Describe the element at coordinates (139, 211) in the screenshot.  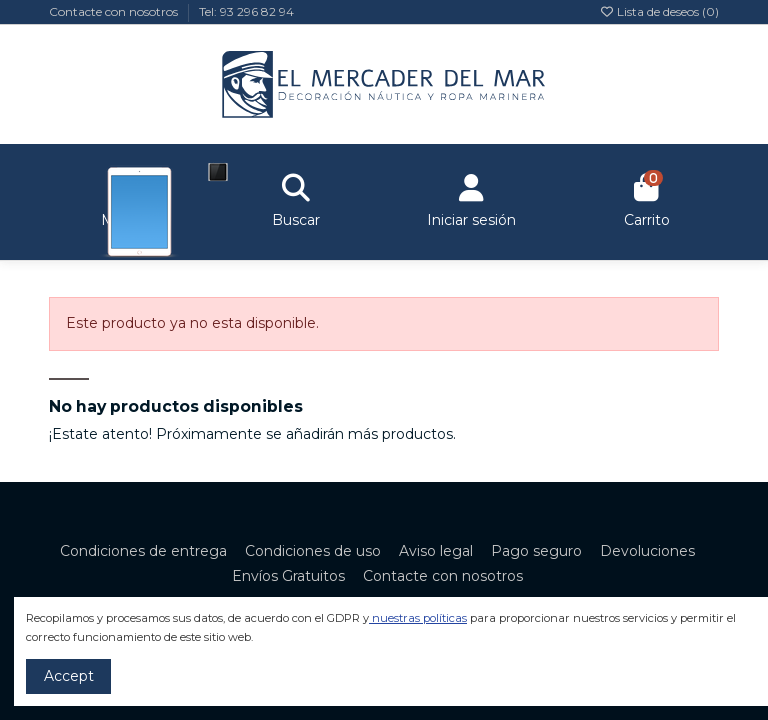
I see `iPad device with cellular connectivity` at that location.